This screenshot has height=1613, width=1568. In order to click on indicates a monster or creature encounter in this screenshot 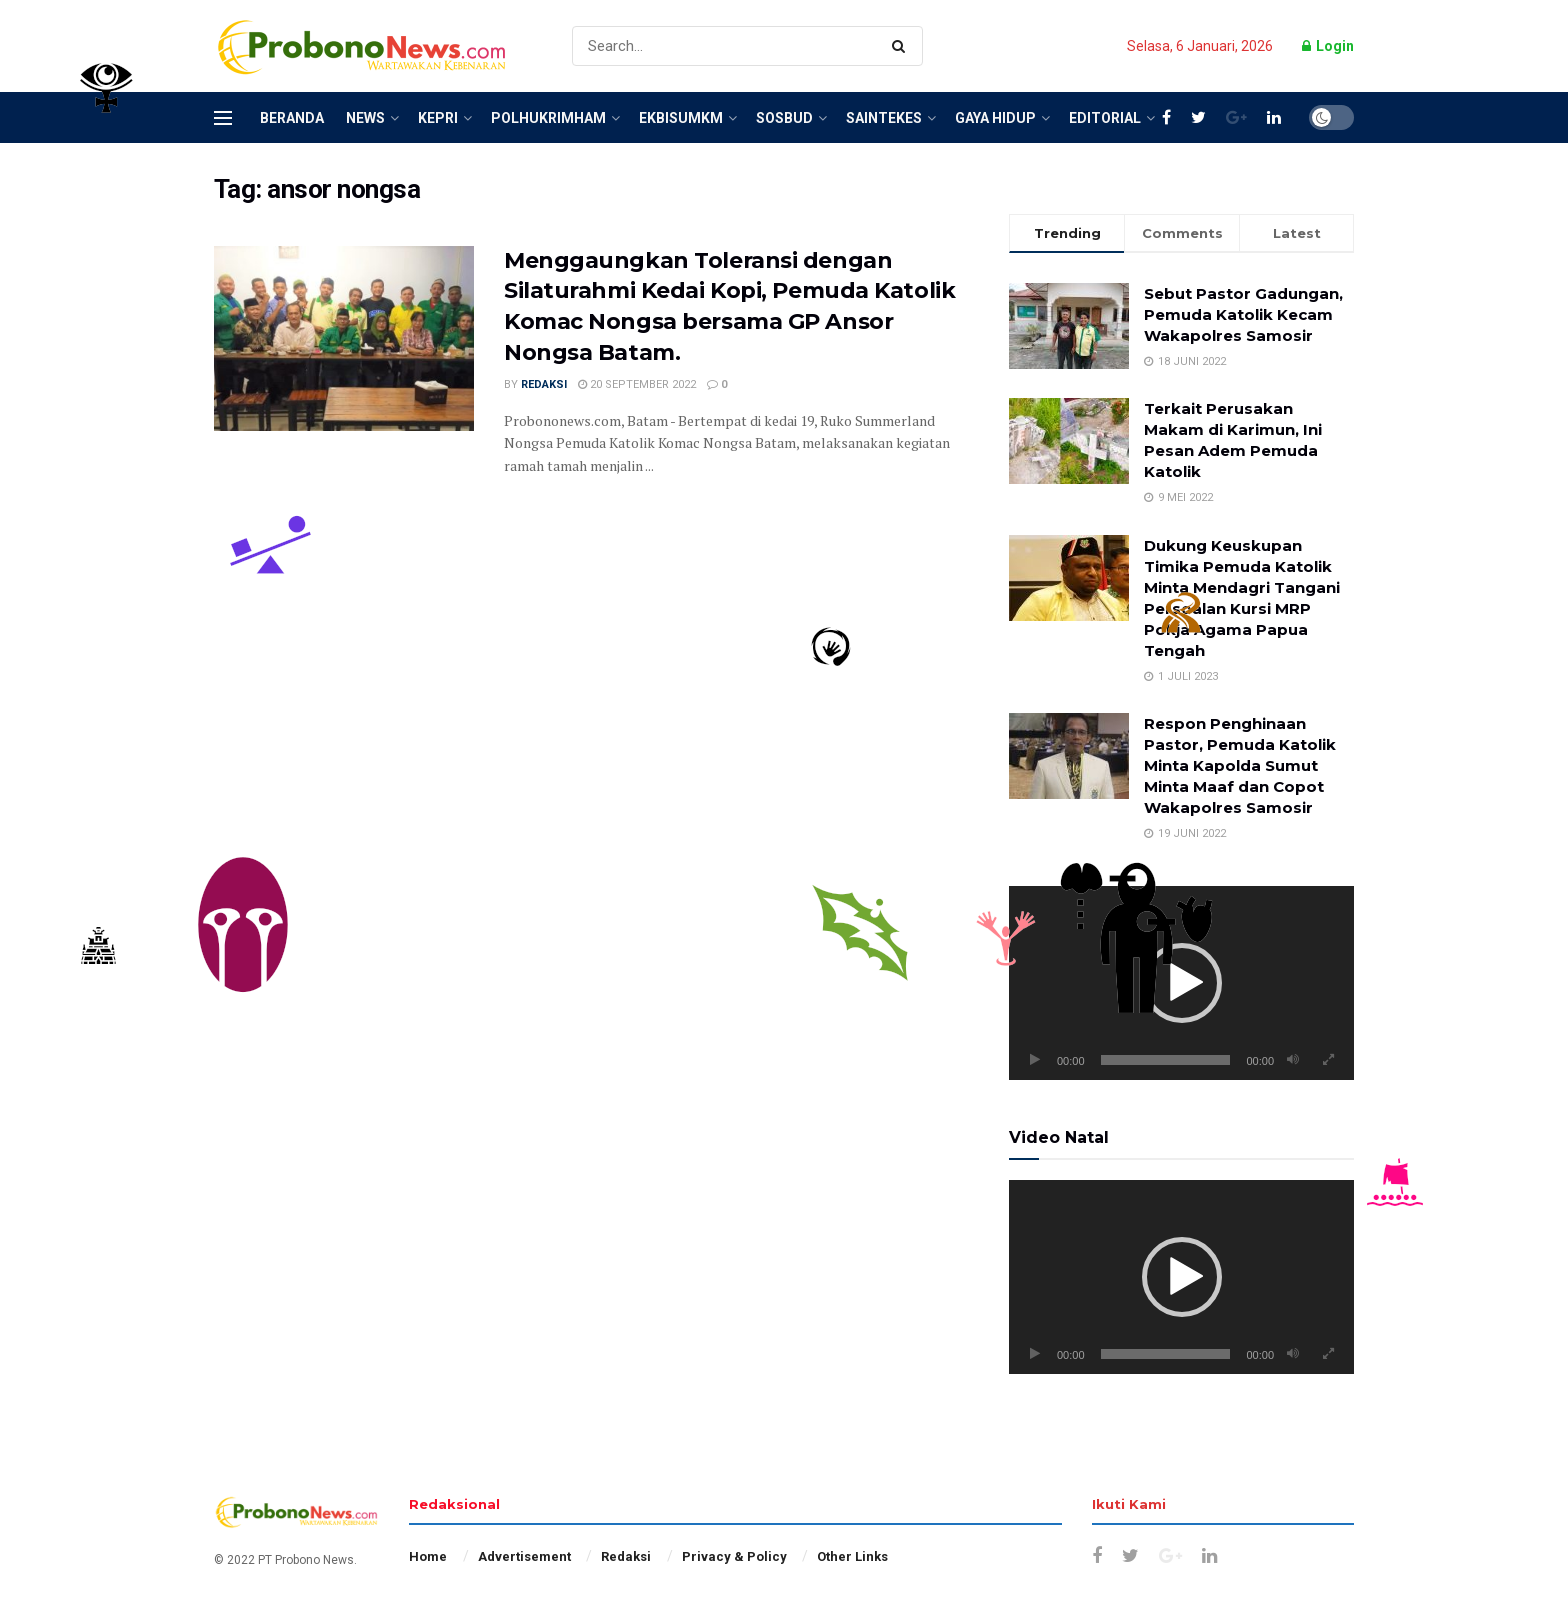, I will do `click(1181, 612)`.